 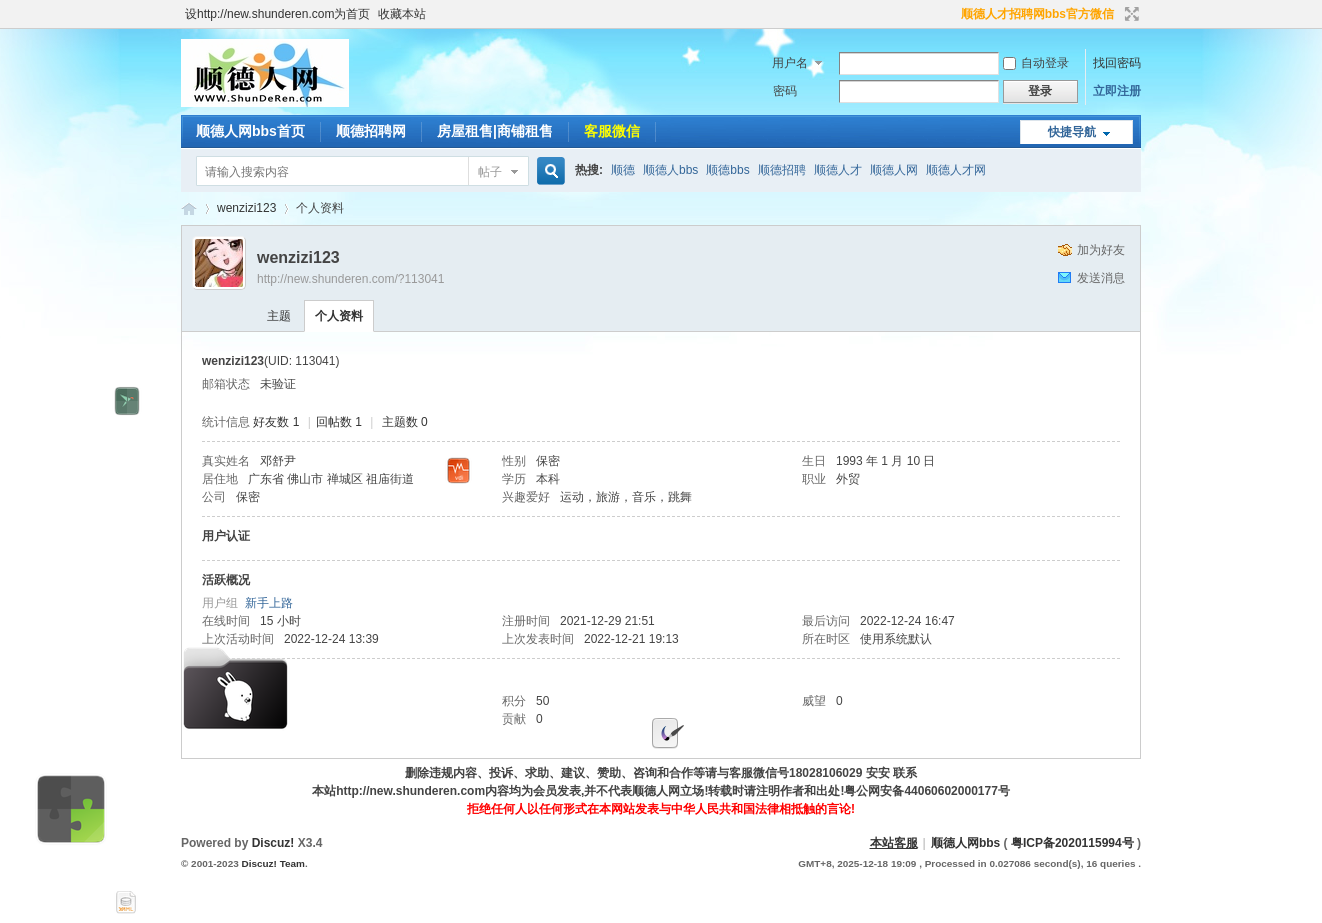 What do you see at coordinates (127, 401) in the screenshot?
I see `snap application package file` at bounding box center [127, 401].